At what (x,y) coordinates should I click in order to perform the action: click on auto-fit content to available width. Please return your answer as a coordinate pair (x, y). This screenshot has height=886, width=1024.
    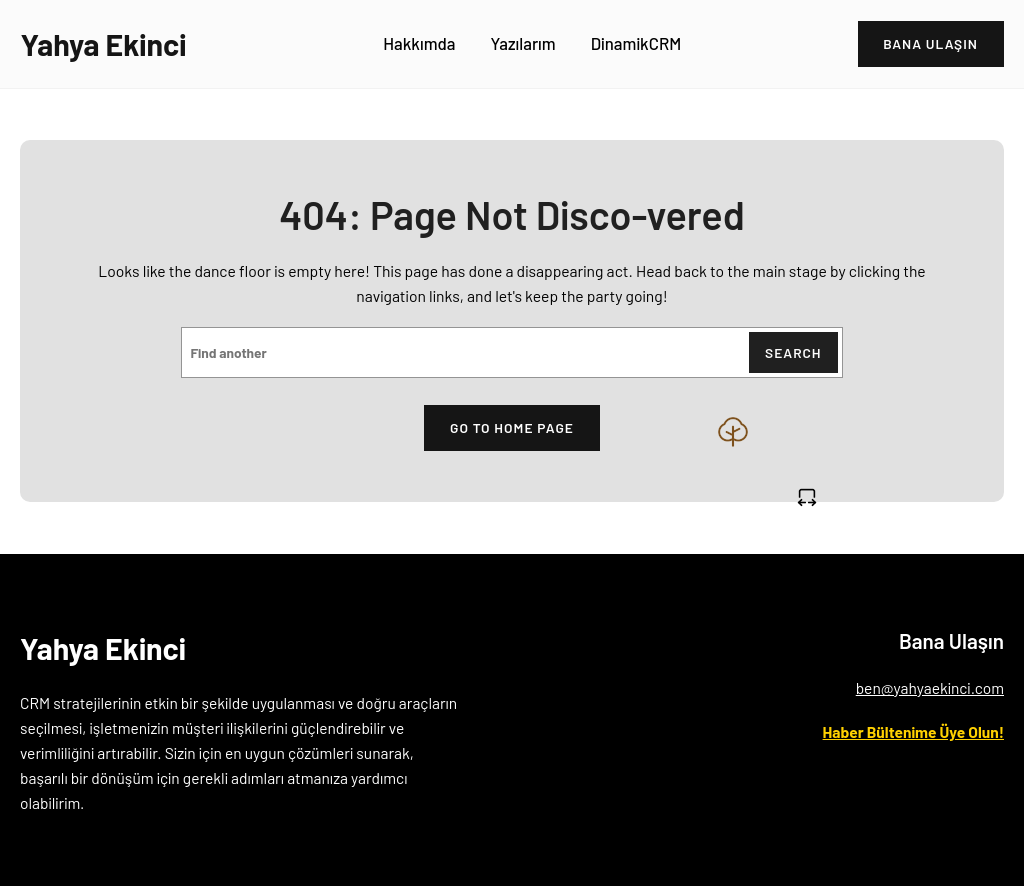
    Looking at the image, I should click on (807, 497).